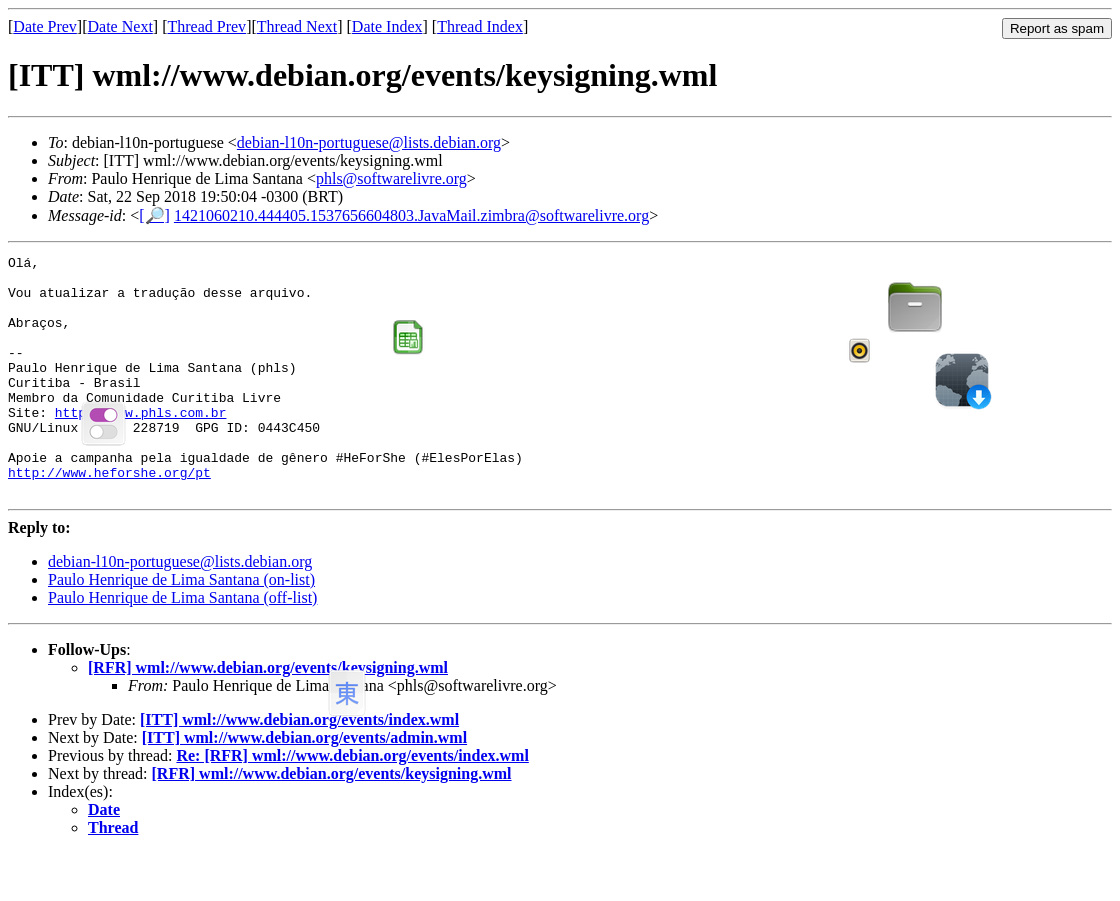 The image size is (1120, 901). What do you see at coordinates (103, 423) in the screenshot?
I see `open system tweaks or customization settings` at bounding box center [103, 423].